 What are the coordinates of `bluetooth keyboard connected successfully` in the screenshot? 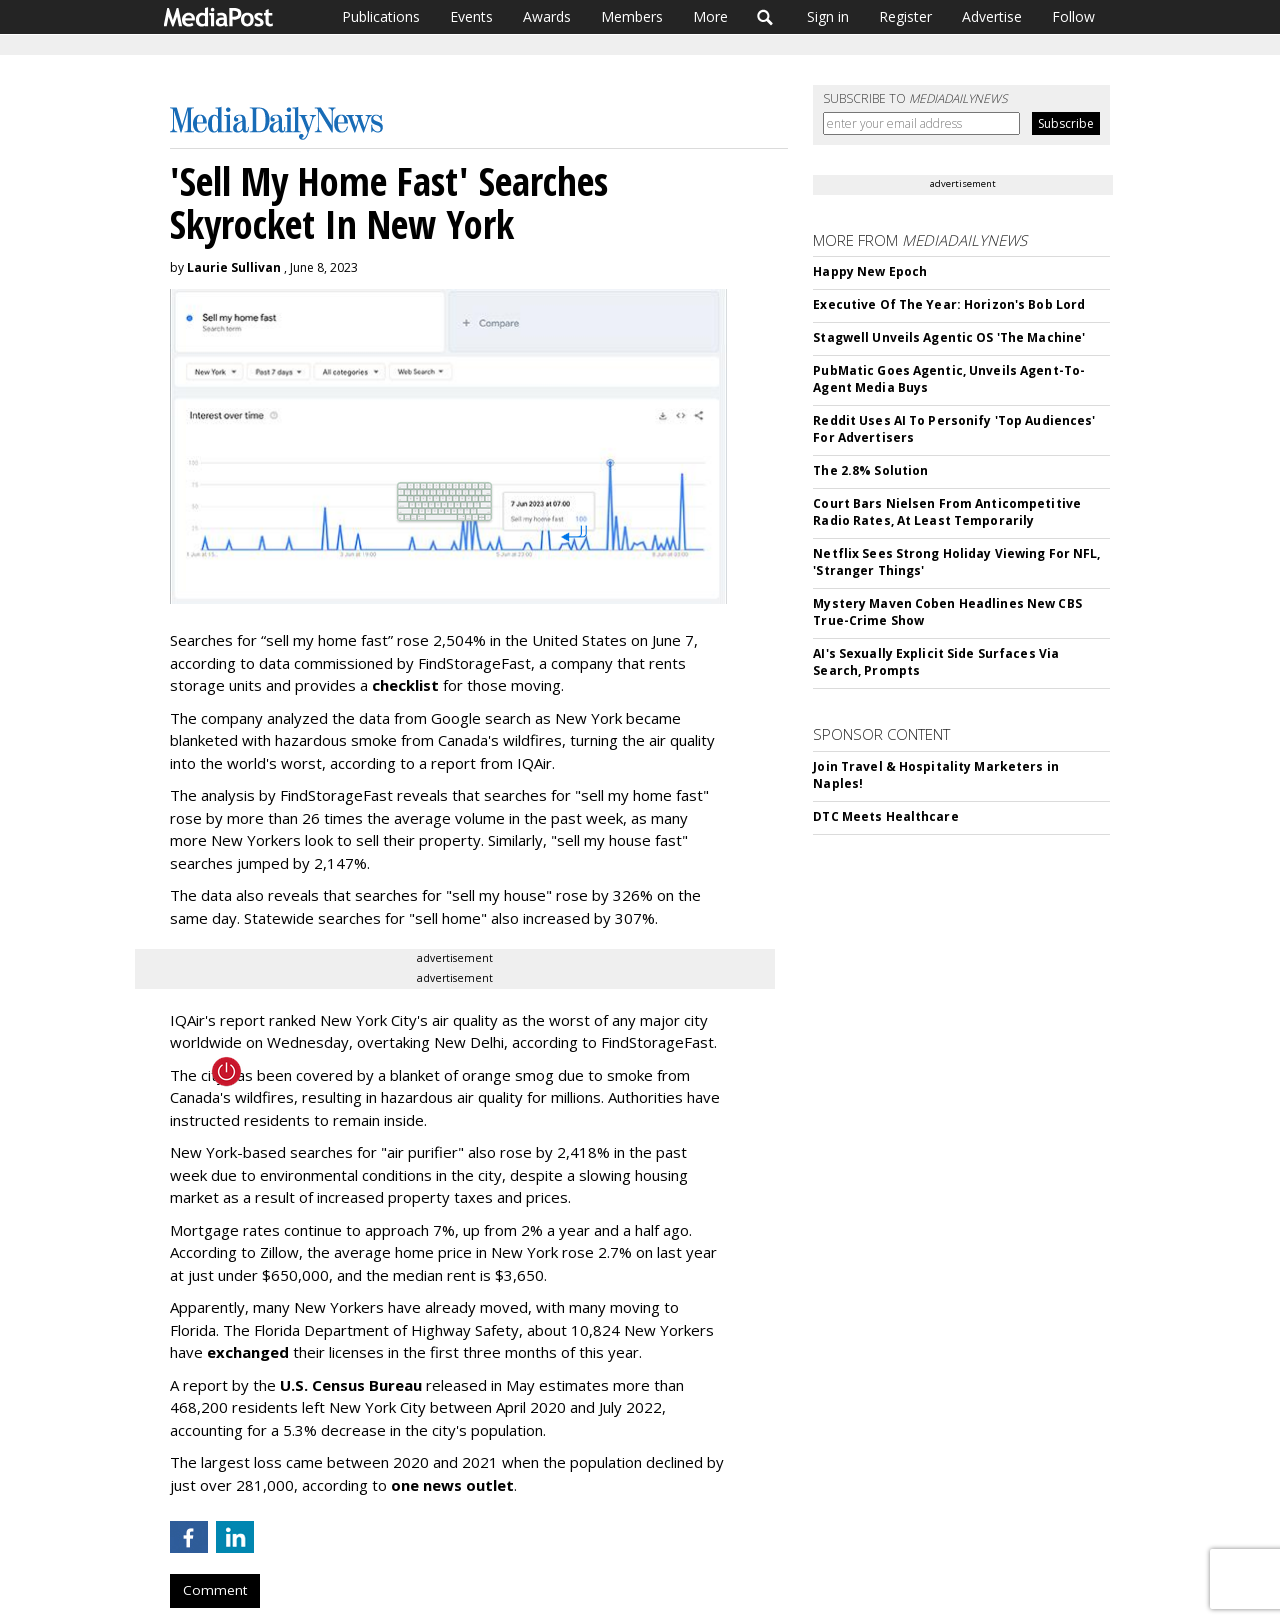 It's located at (444, 501).